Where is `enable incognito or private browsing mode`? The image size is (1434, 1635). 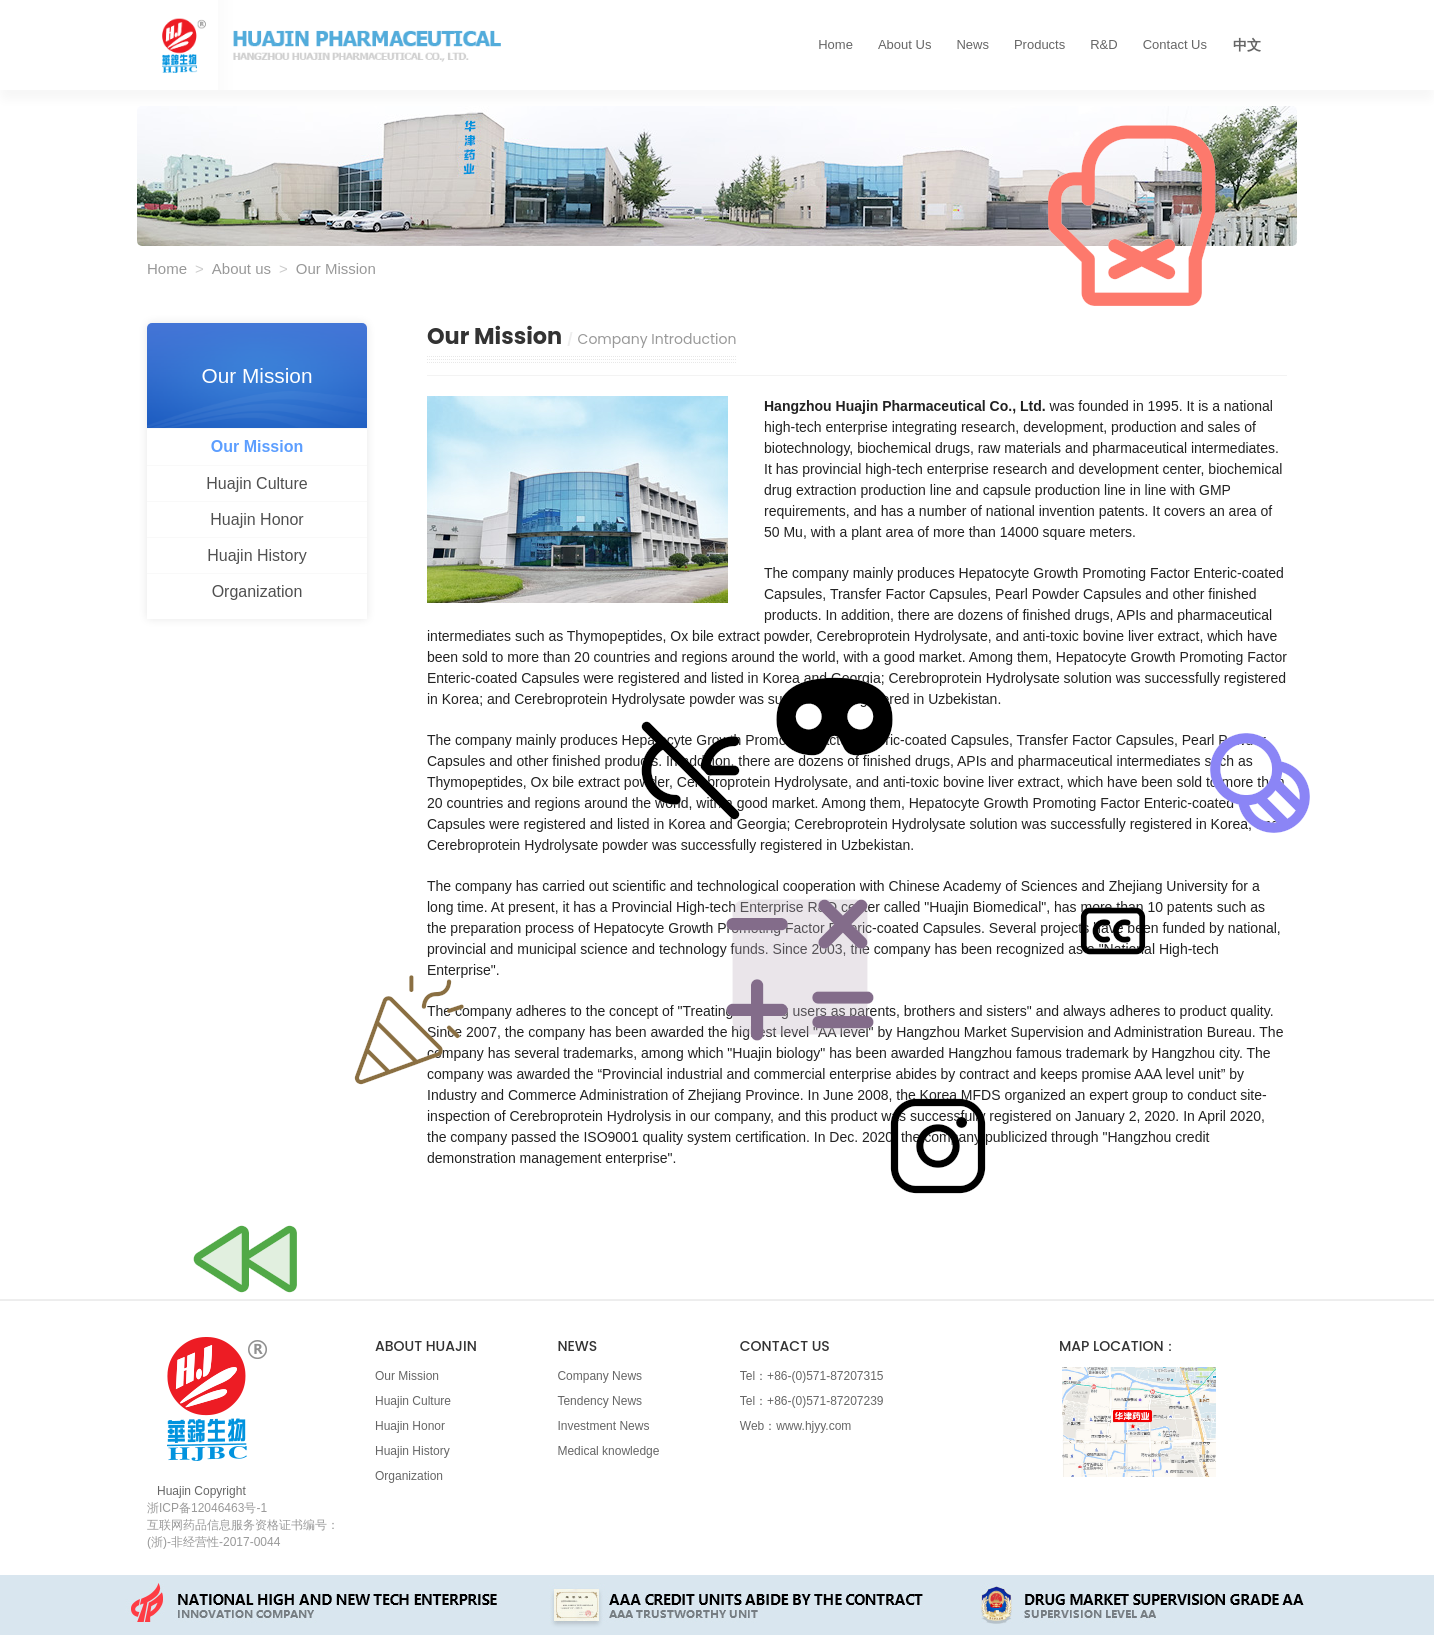 enable incognito or private browsing mode is located at coordinates (834, 716).